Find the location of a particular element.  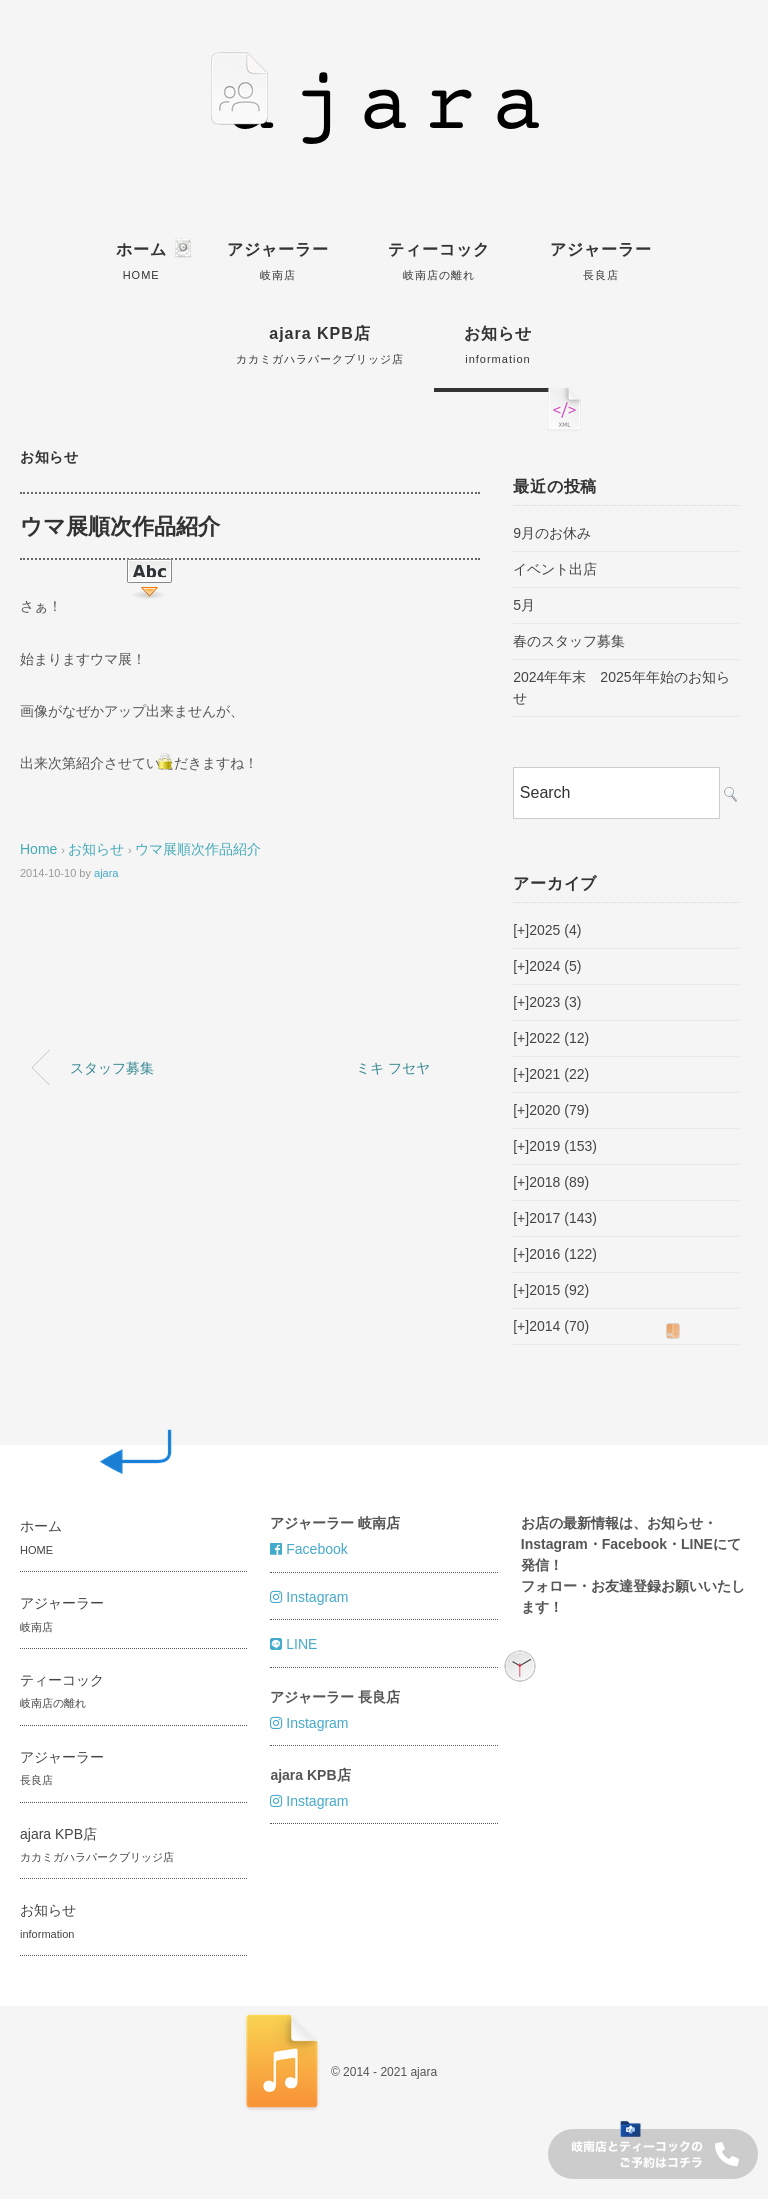

credits or attribution text file is located at coordinates (239, 88).